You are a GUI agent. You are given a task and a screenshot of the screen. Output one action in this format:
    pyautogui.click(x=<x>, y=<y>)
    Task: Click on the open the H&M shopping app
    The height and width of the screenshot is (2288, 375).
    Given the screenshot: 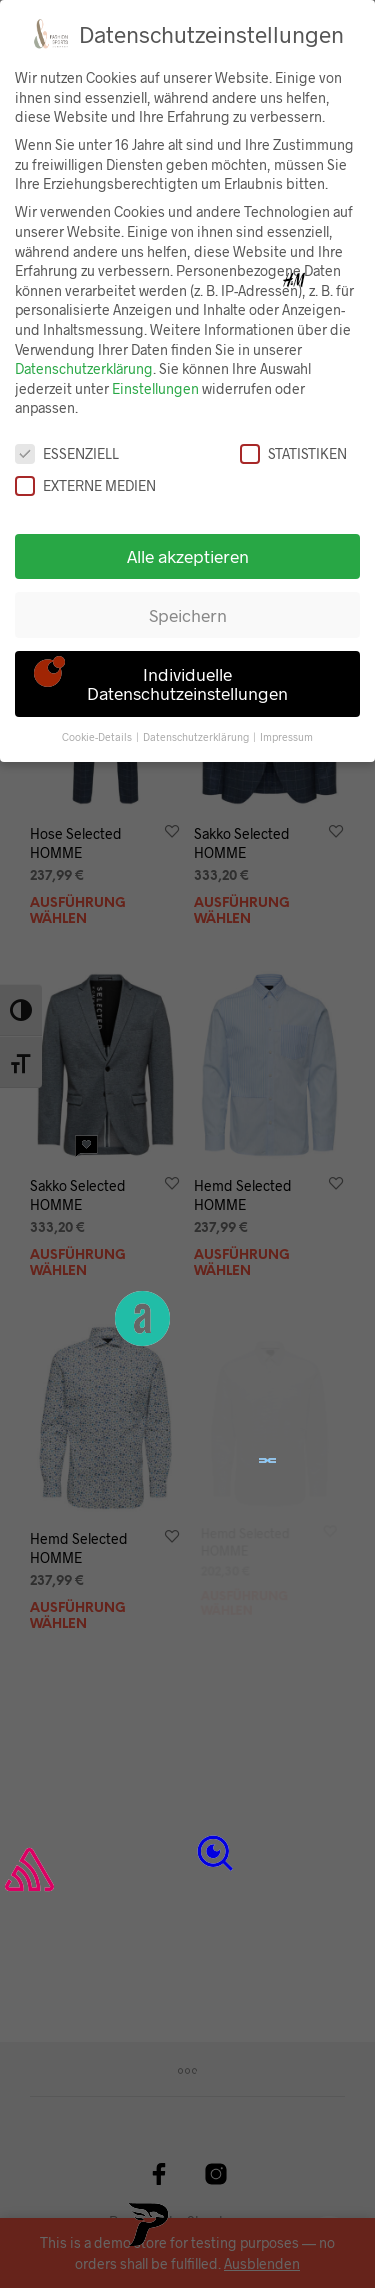 What is the action you would take?
    pyautogui.click(x=294, y=280)
    